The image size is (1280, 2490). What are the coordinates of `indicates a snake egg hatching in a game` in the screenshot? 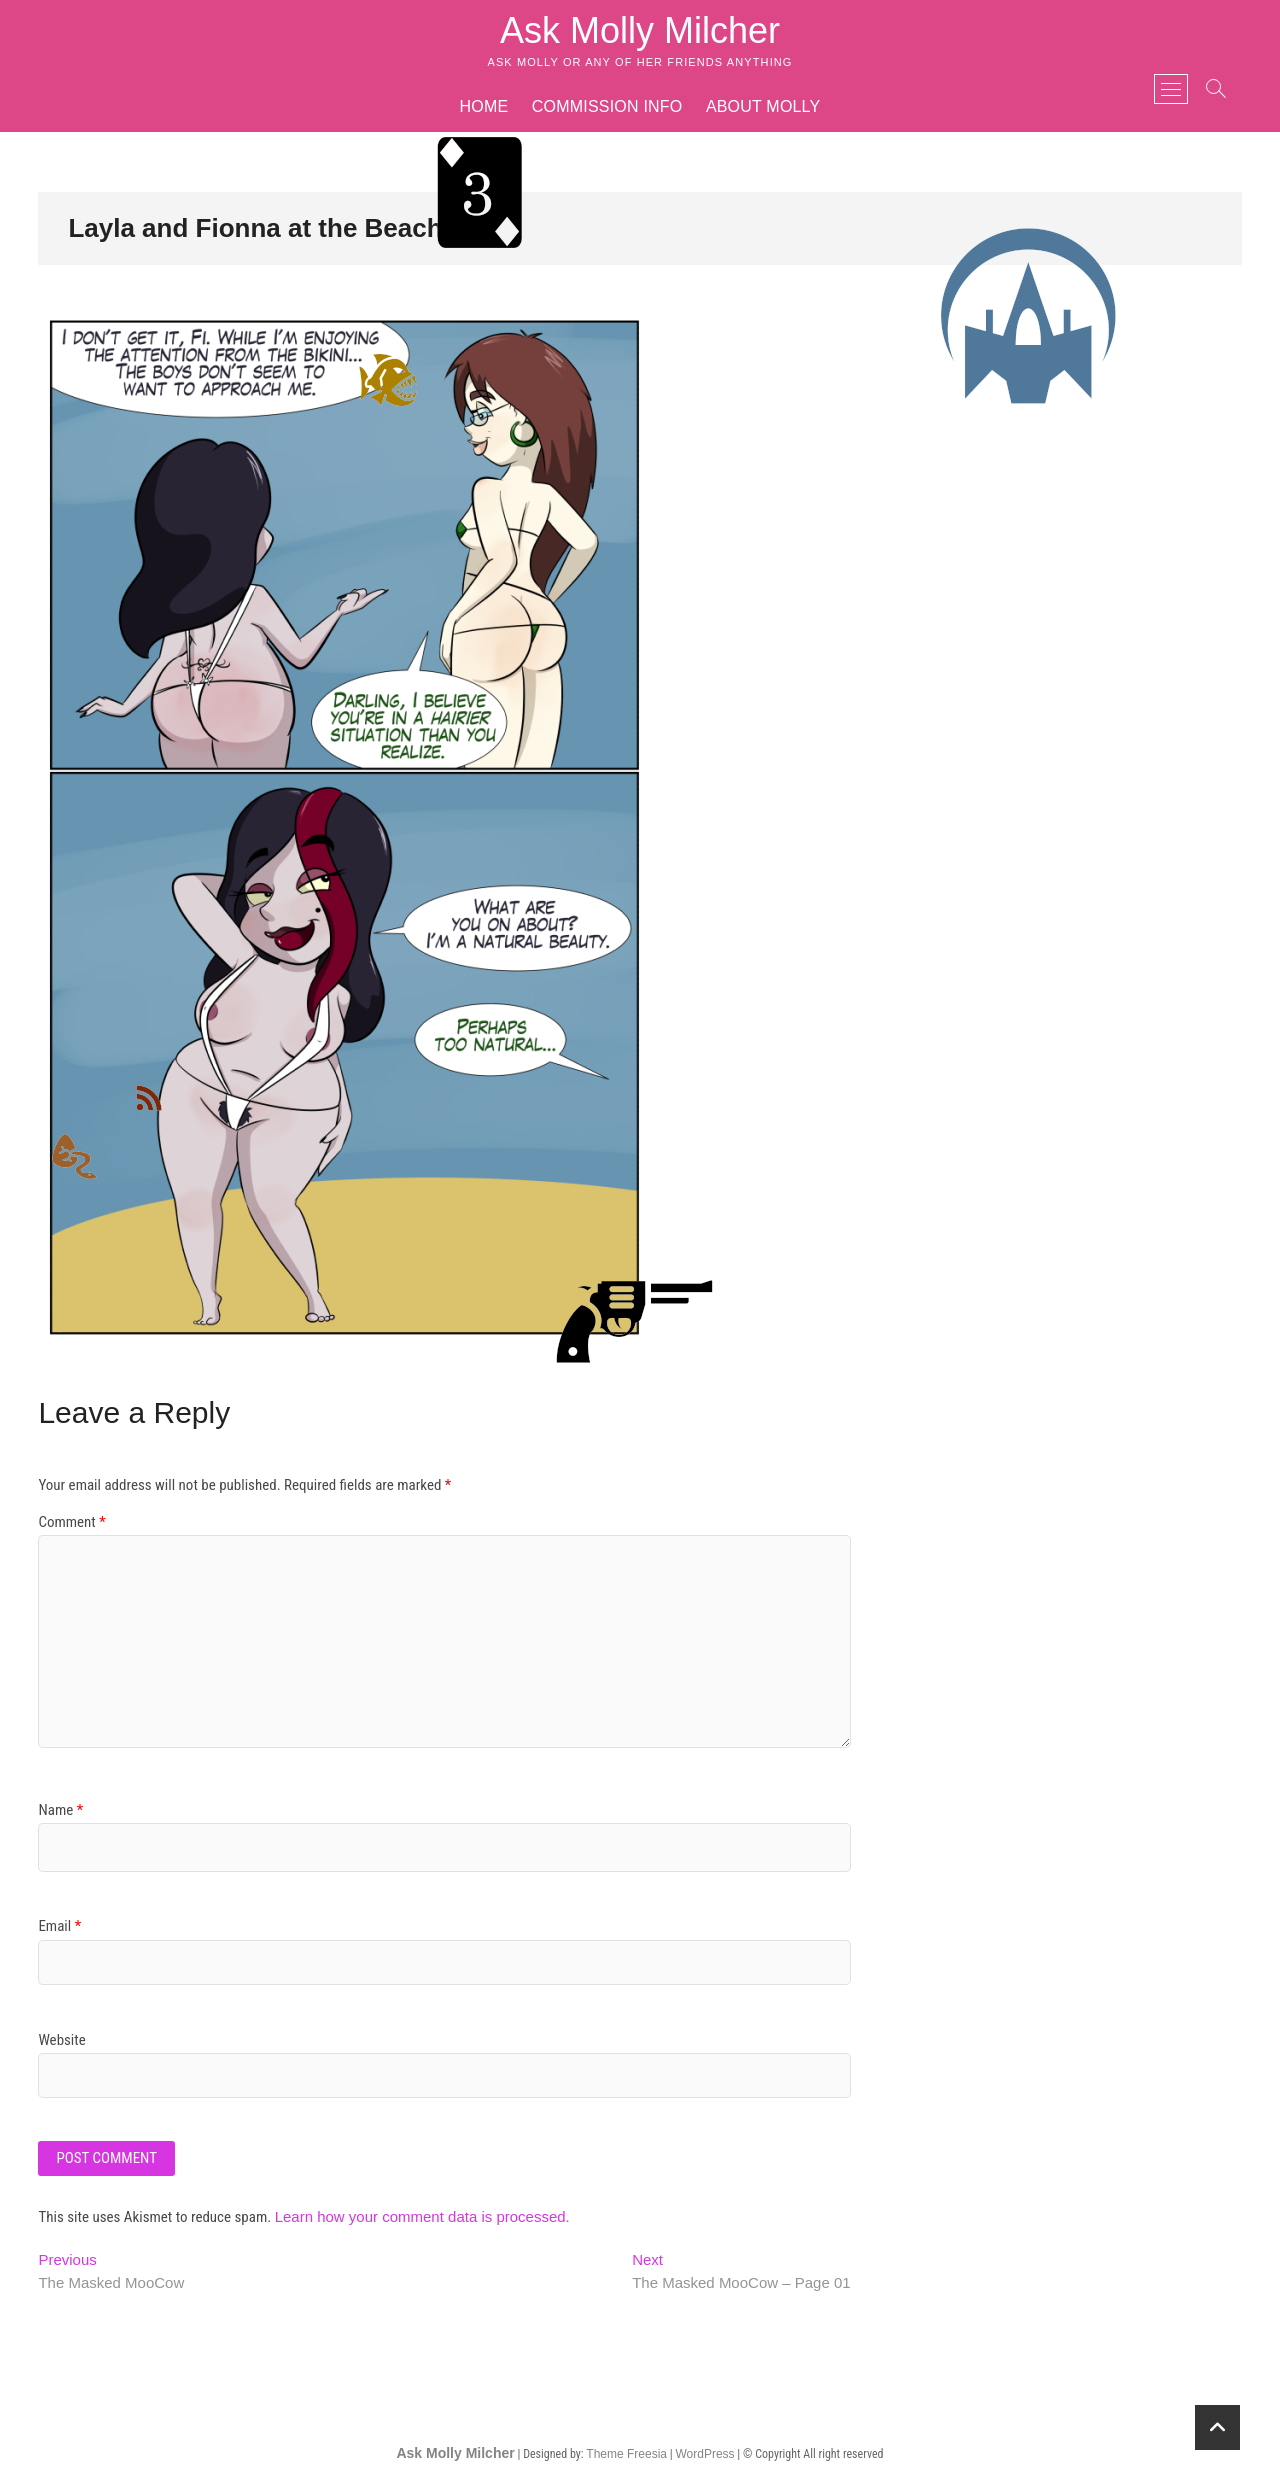 It's located at (74, 1156).